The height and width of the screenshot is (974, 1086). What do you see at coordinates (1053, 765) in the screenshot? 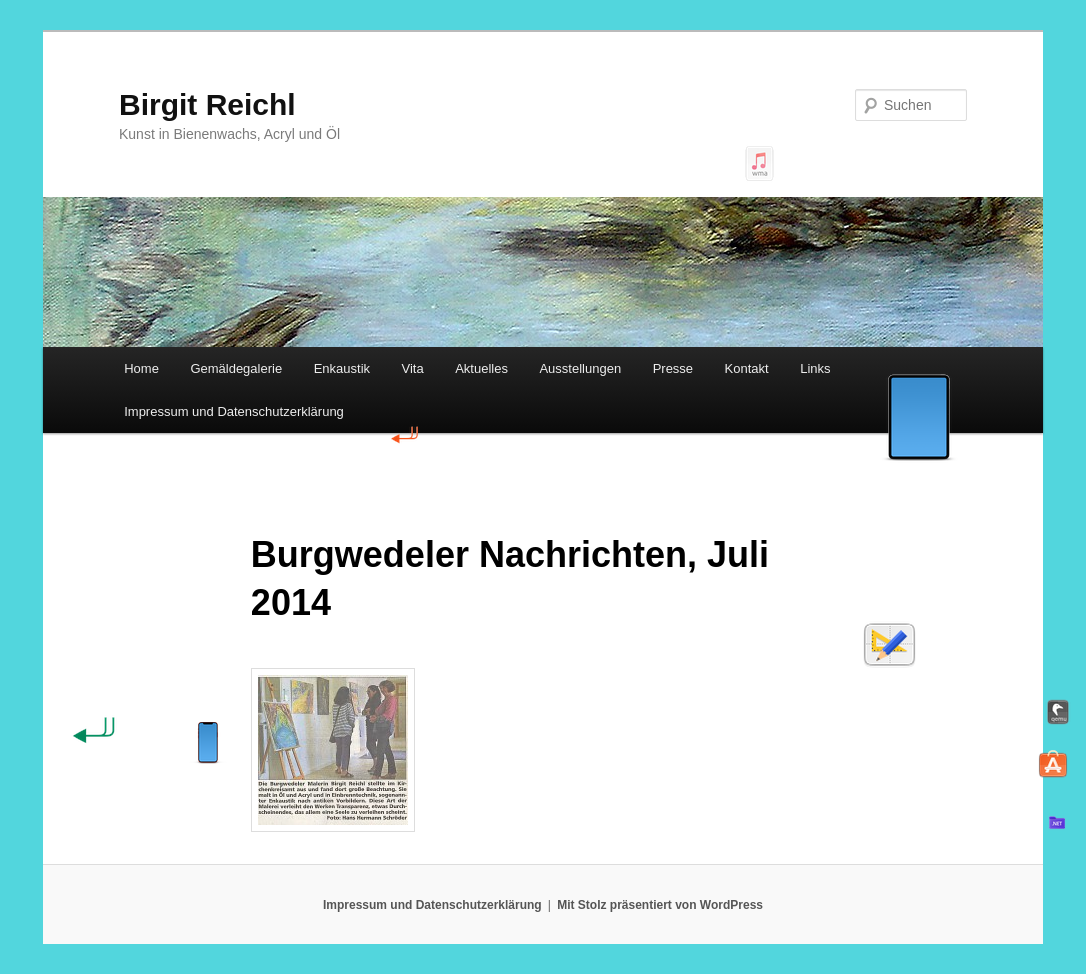
I see `open ubuntu software center` at bounding box center [1053, 765].